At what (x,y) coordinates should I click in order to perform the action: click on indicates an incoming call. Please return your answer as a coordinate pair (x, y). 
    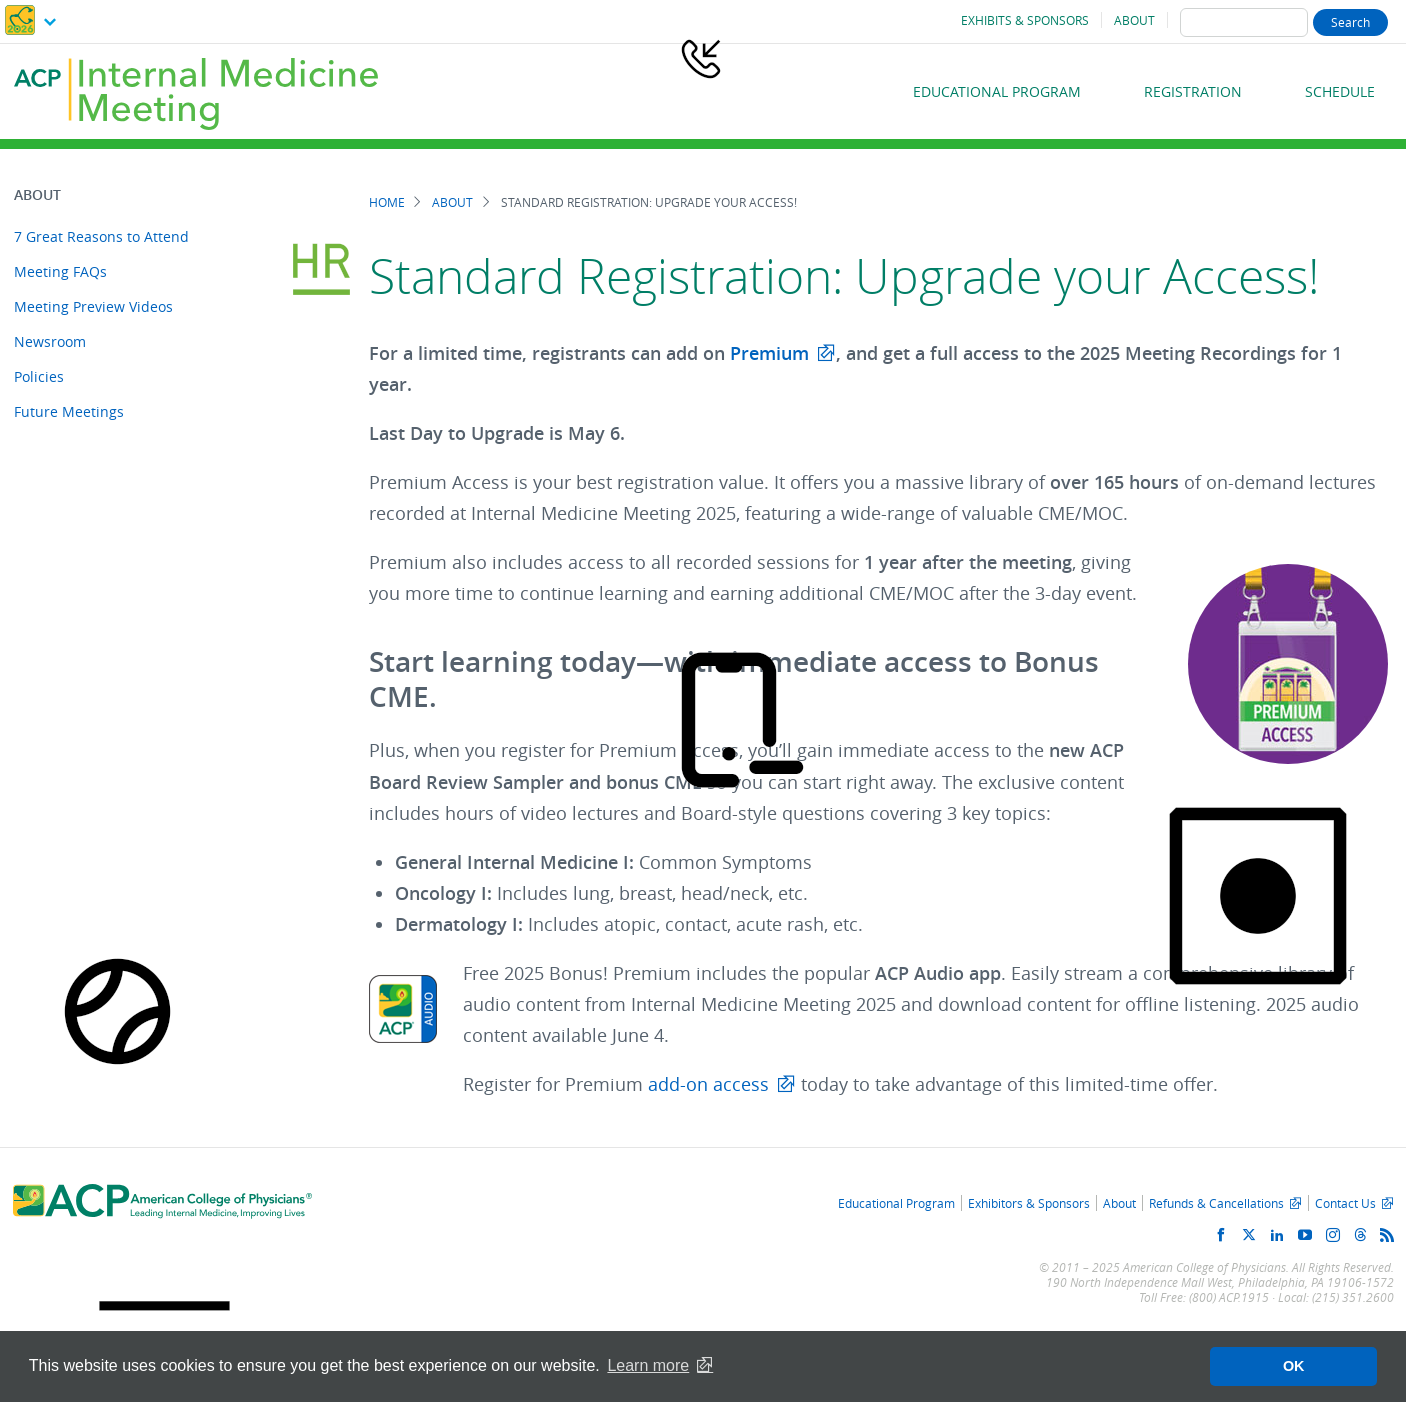
    Looking at the image, I should click on (701, 59).